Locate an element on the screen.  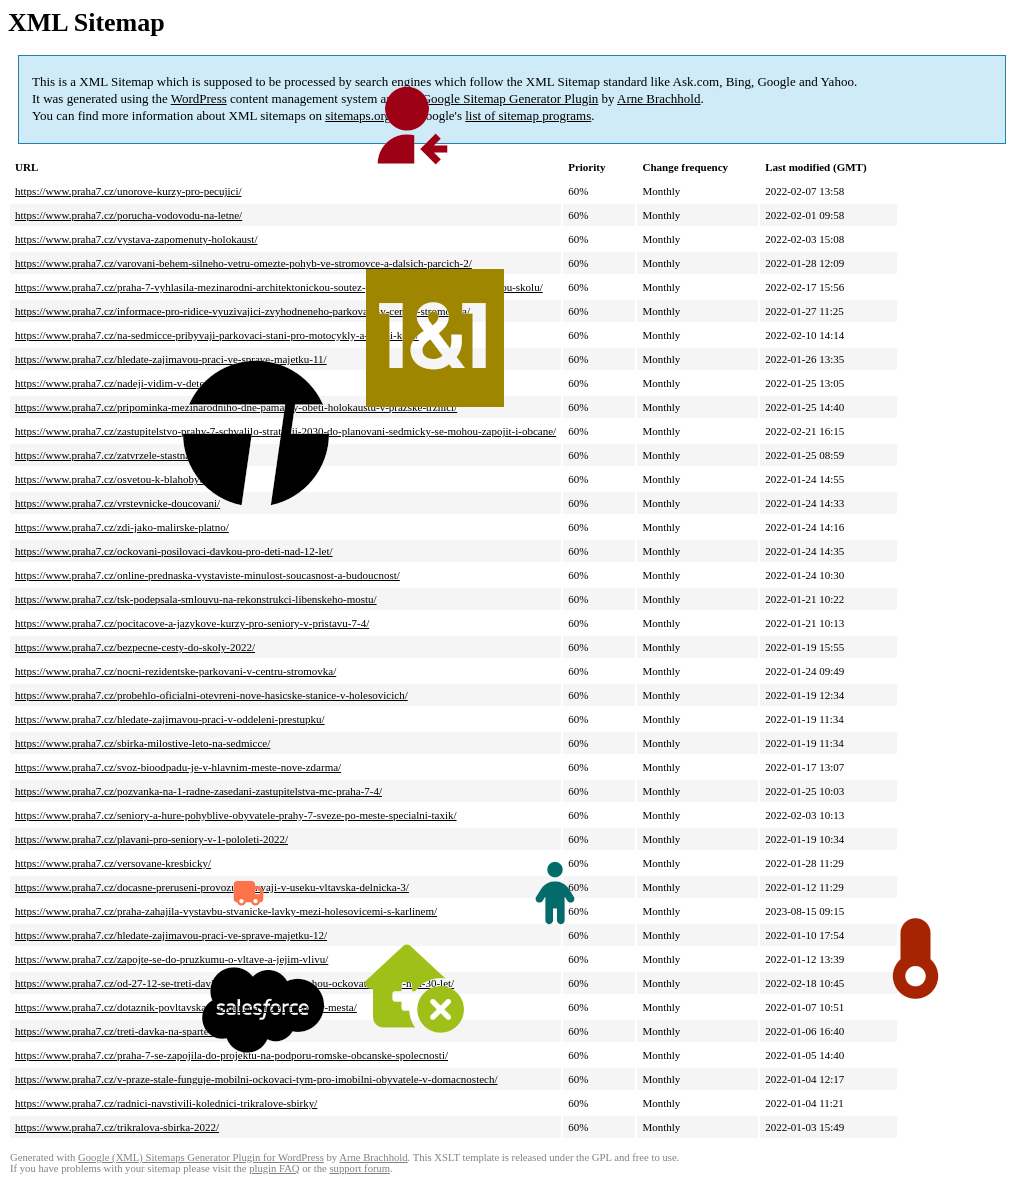
indicates child-friendly or family content is located at coordinates (555, 893).